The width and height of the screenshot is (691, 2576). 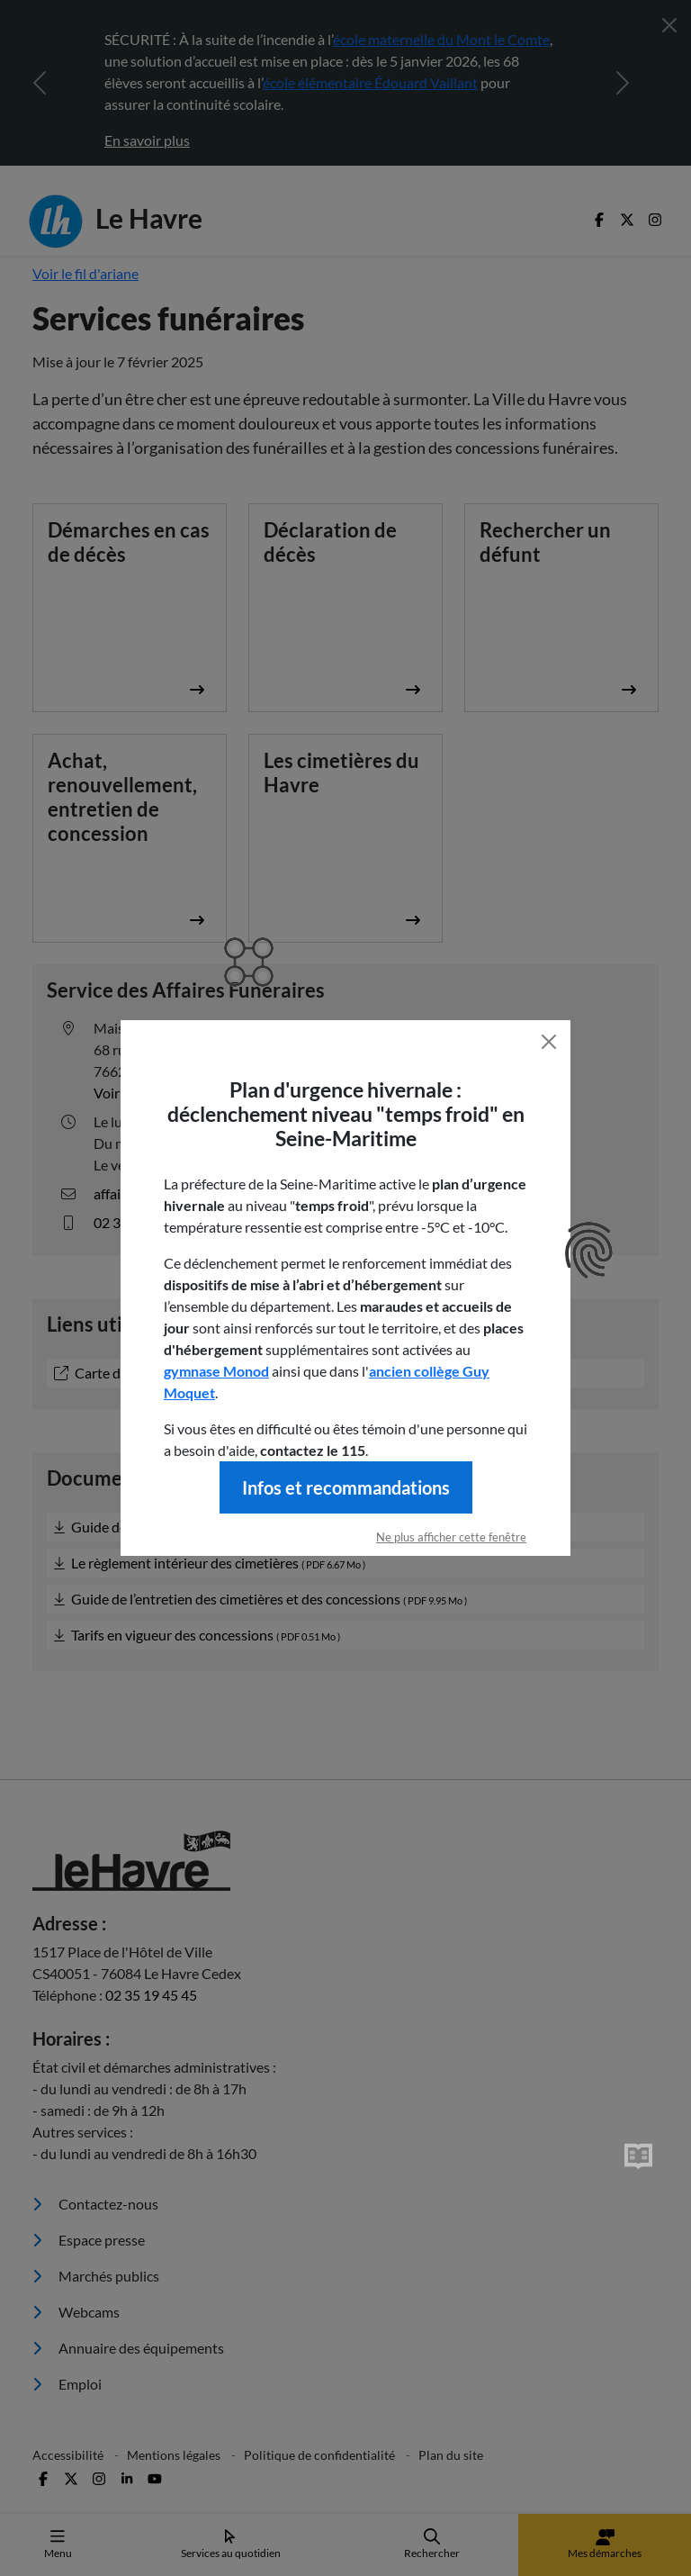 What do you see at coordinates (248, 962) in the screenshot?
I see `configure hot corners behavior` at bounding box center [248, 962].